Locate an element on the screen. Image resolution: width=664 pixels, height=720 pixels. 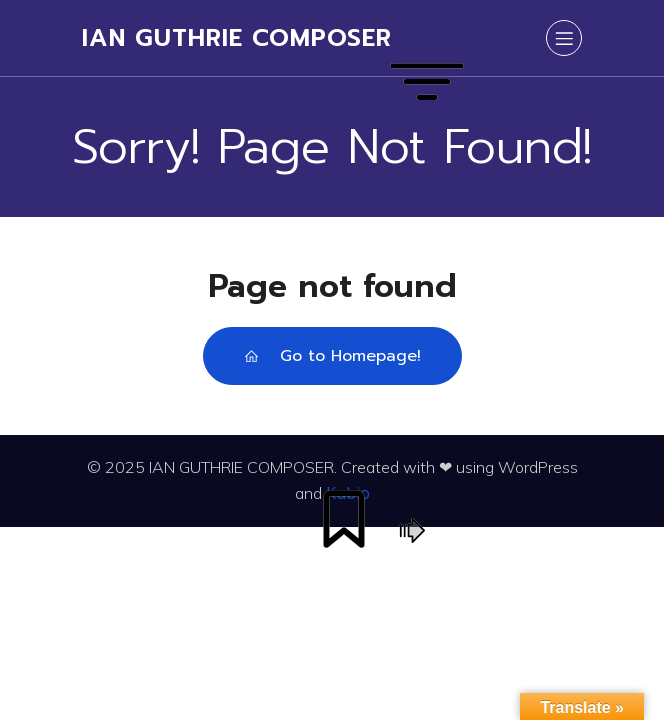
skip forward or advance to next item is located at coordinates (411, 530).